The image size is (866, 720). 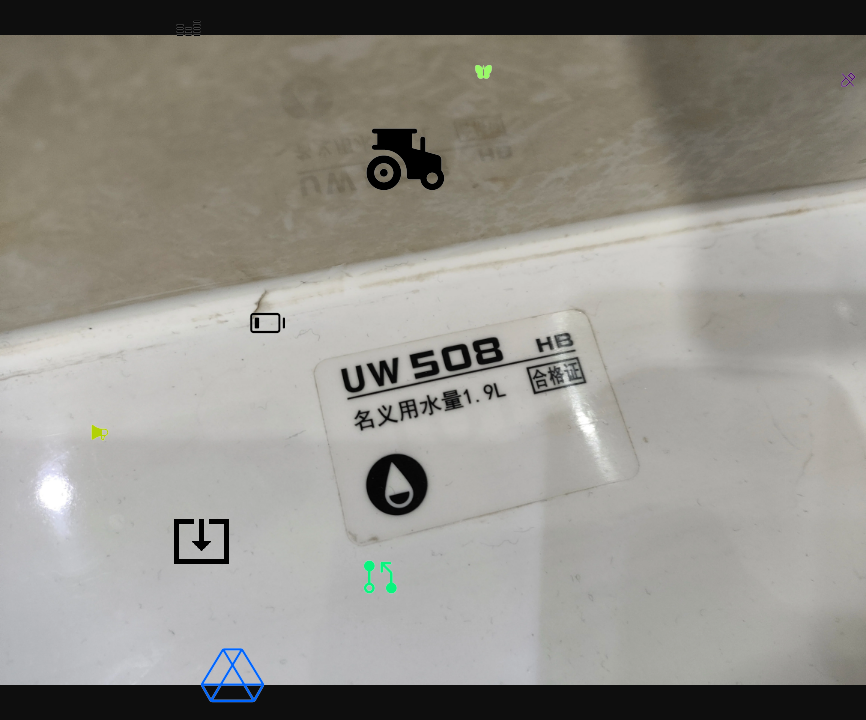 I want to click on editing is disabled, so click(x=848, y=80).